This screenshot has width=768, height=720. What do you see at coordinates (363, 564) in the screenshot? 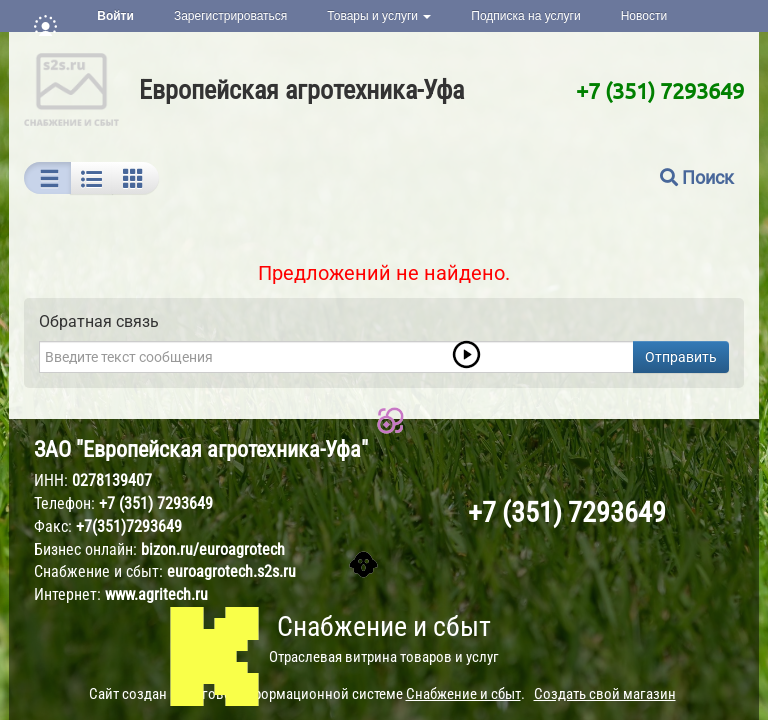
I see `ghost mode or incognito status indicator` at bounding box center [363, 564].